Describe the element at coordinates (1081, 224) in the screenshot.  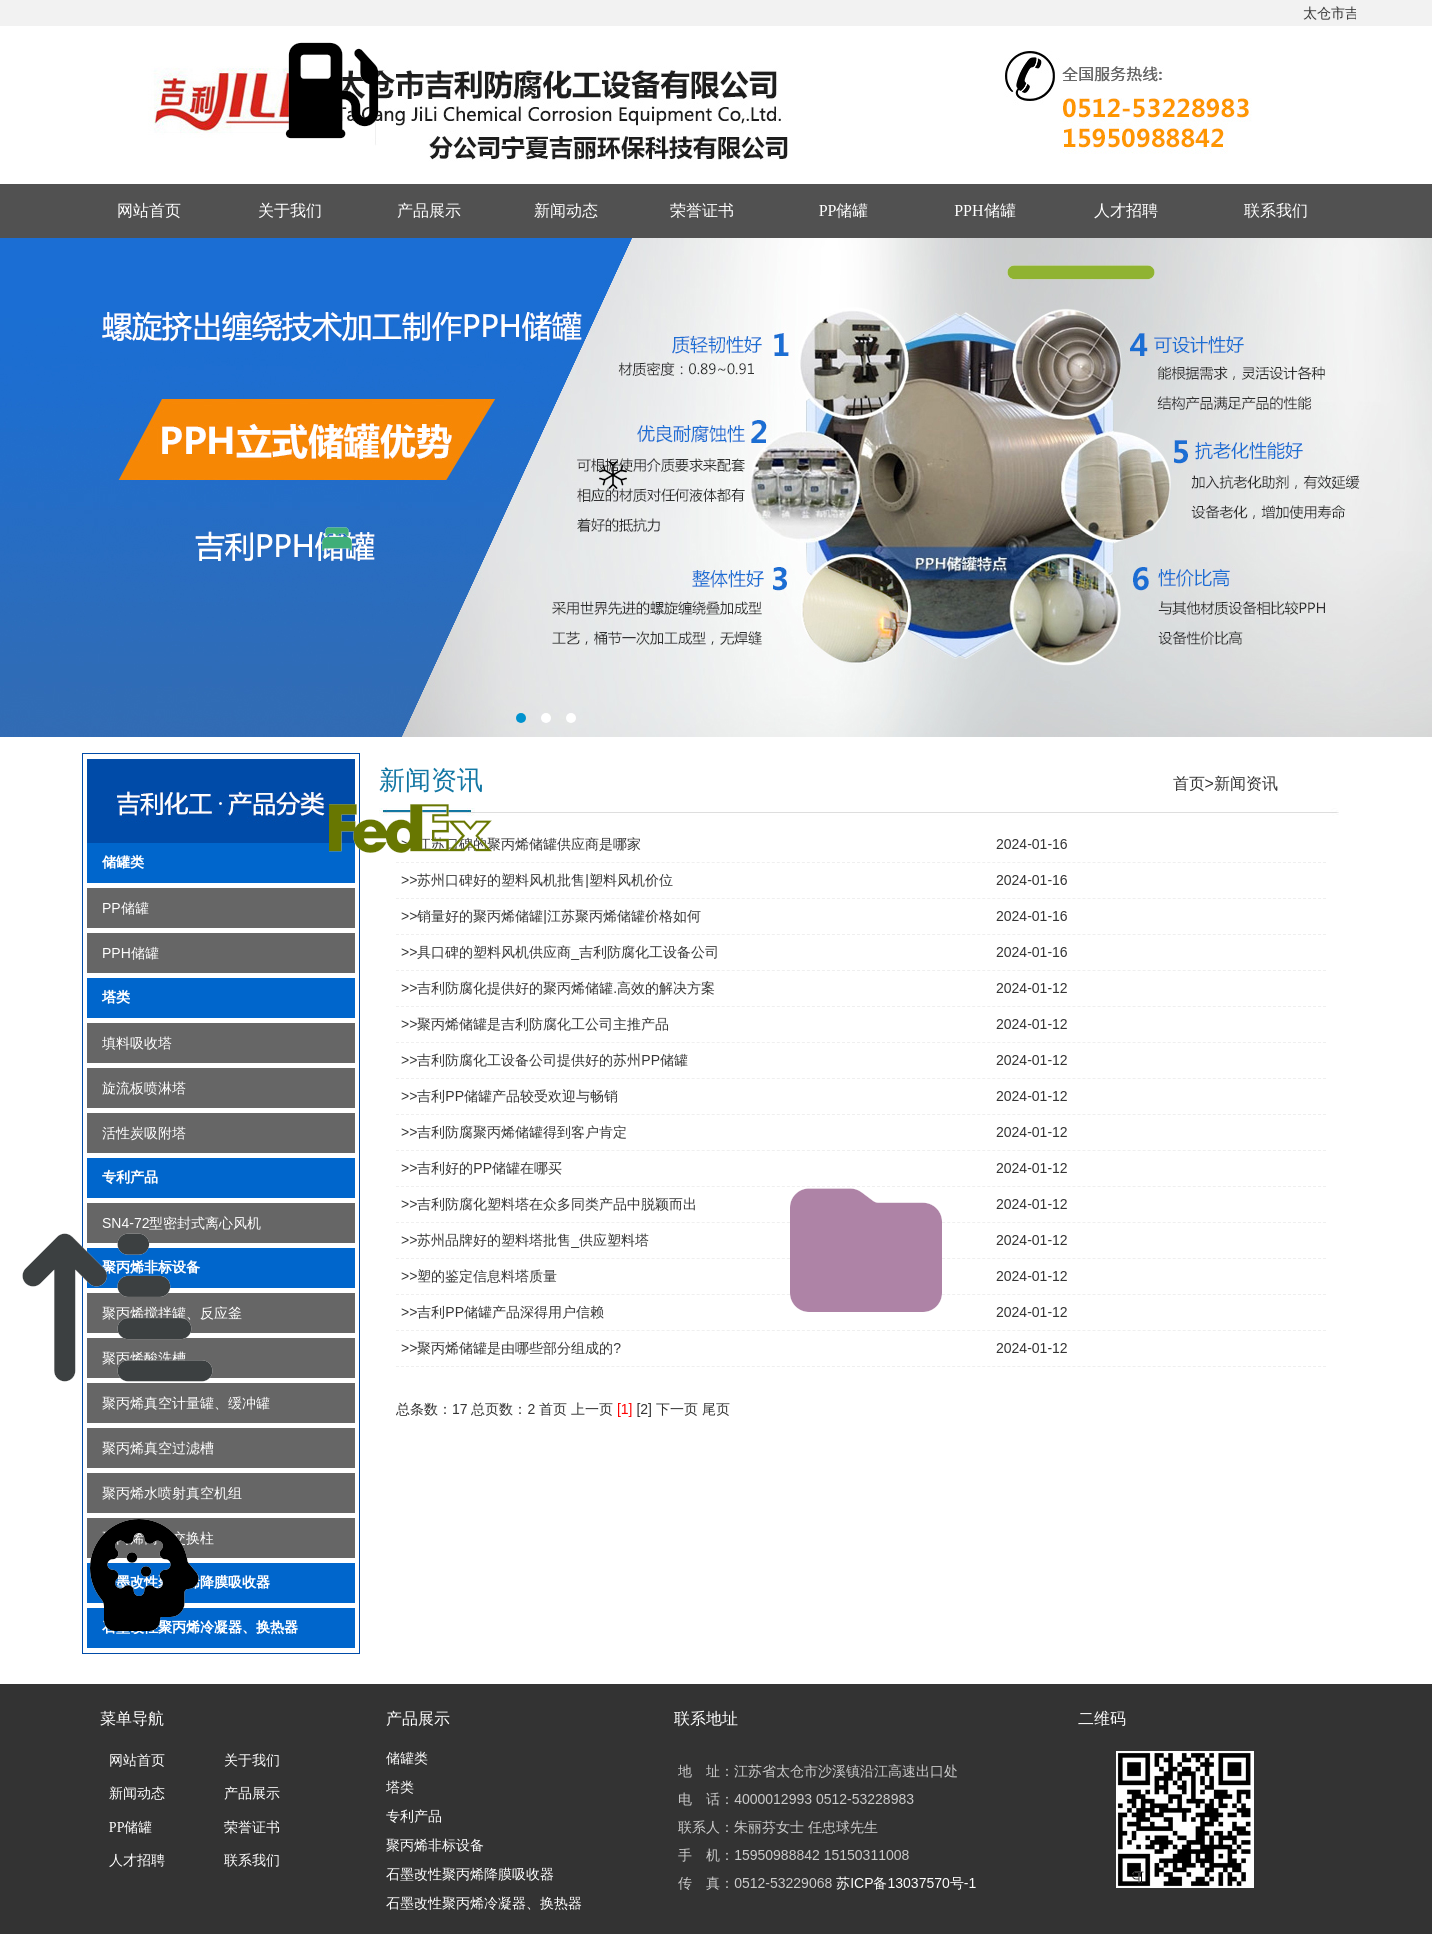
I see `minimize the current window` at that location.